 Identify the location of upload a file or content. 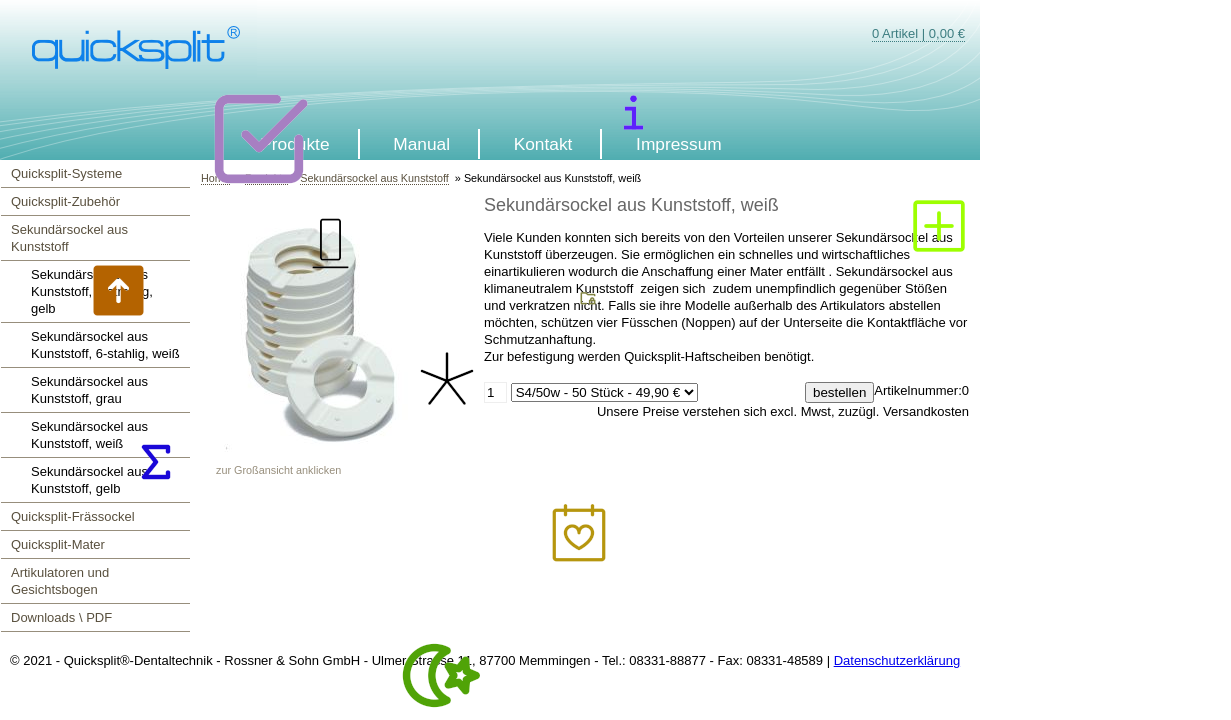
(118, 290).